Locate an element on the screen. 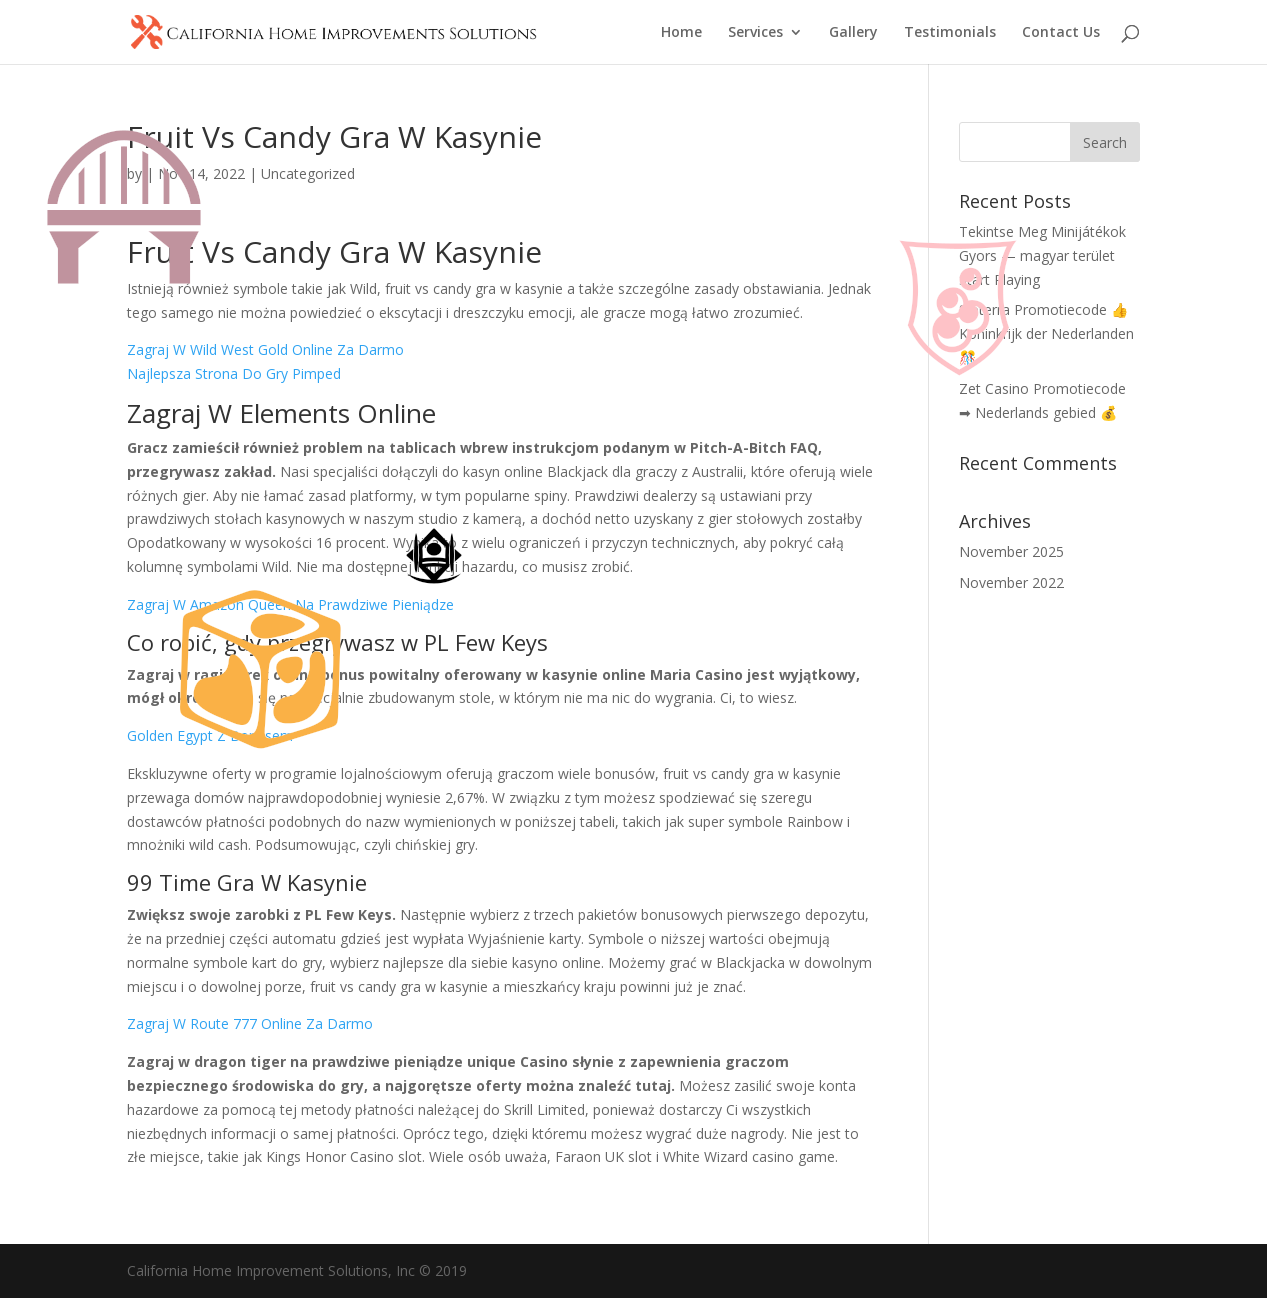  decorative game emblem or faction symbol is located at coordinates (434, 556).